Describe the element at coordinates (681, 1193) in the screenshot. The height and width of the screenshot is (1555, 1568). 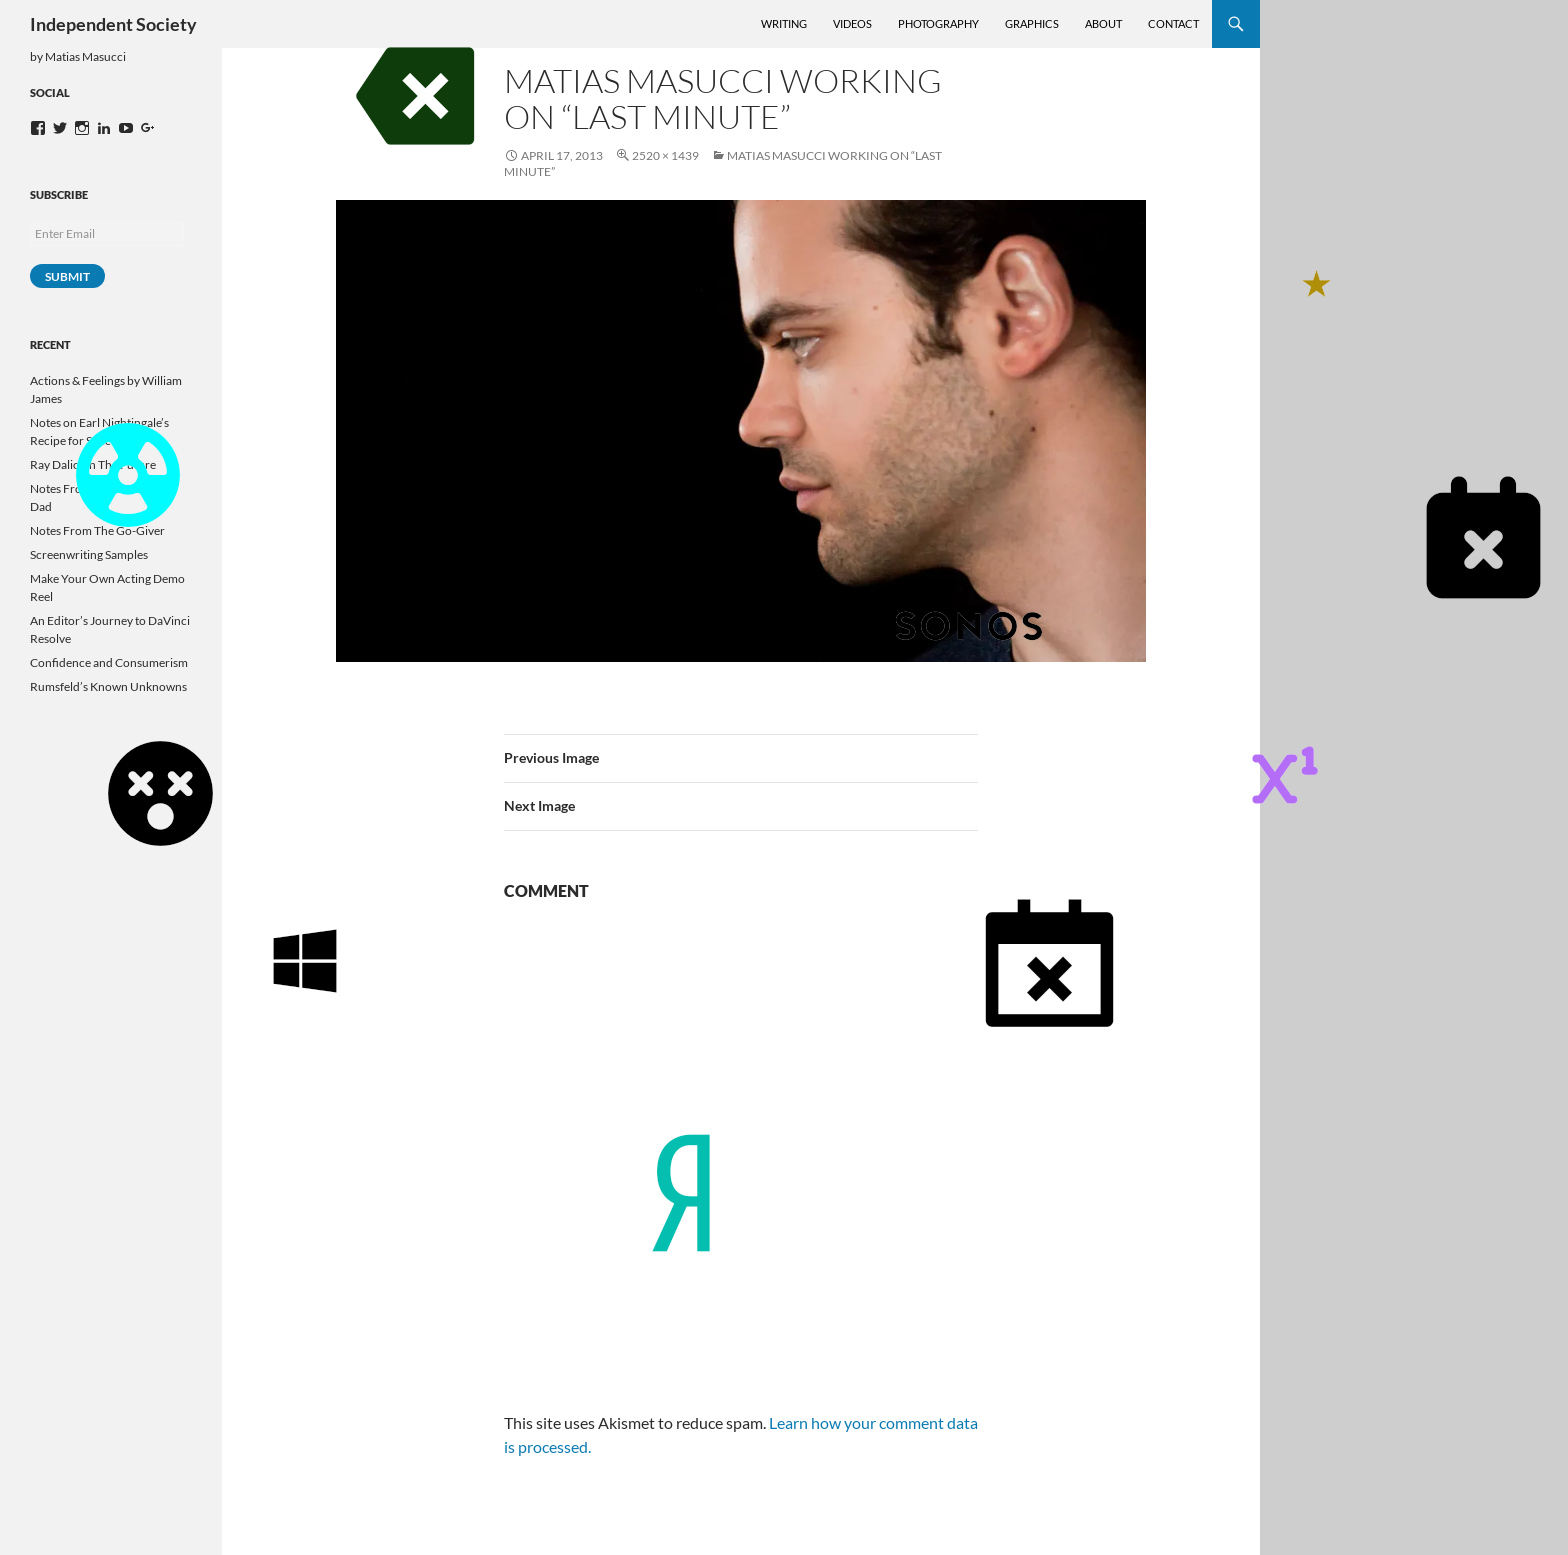
I see `open Yandex services` at that location.